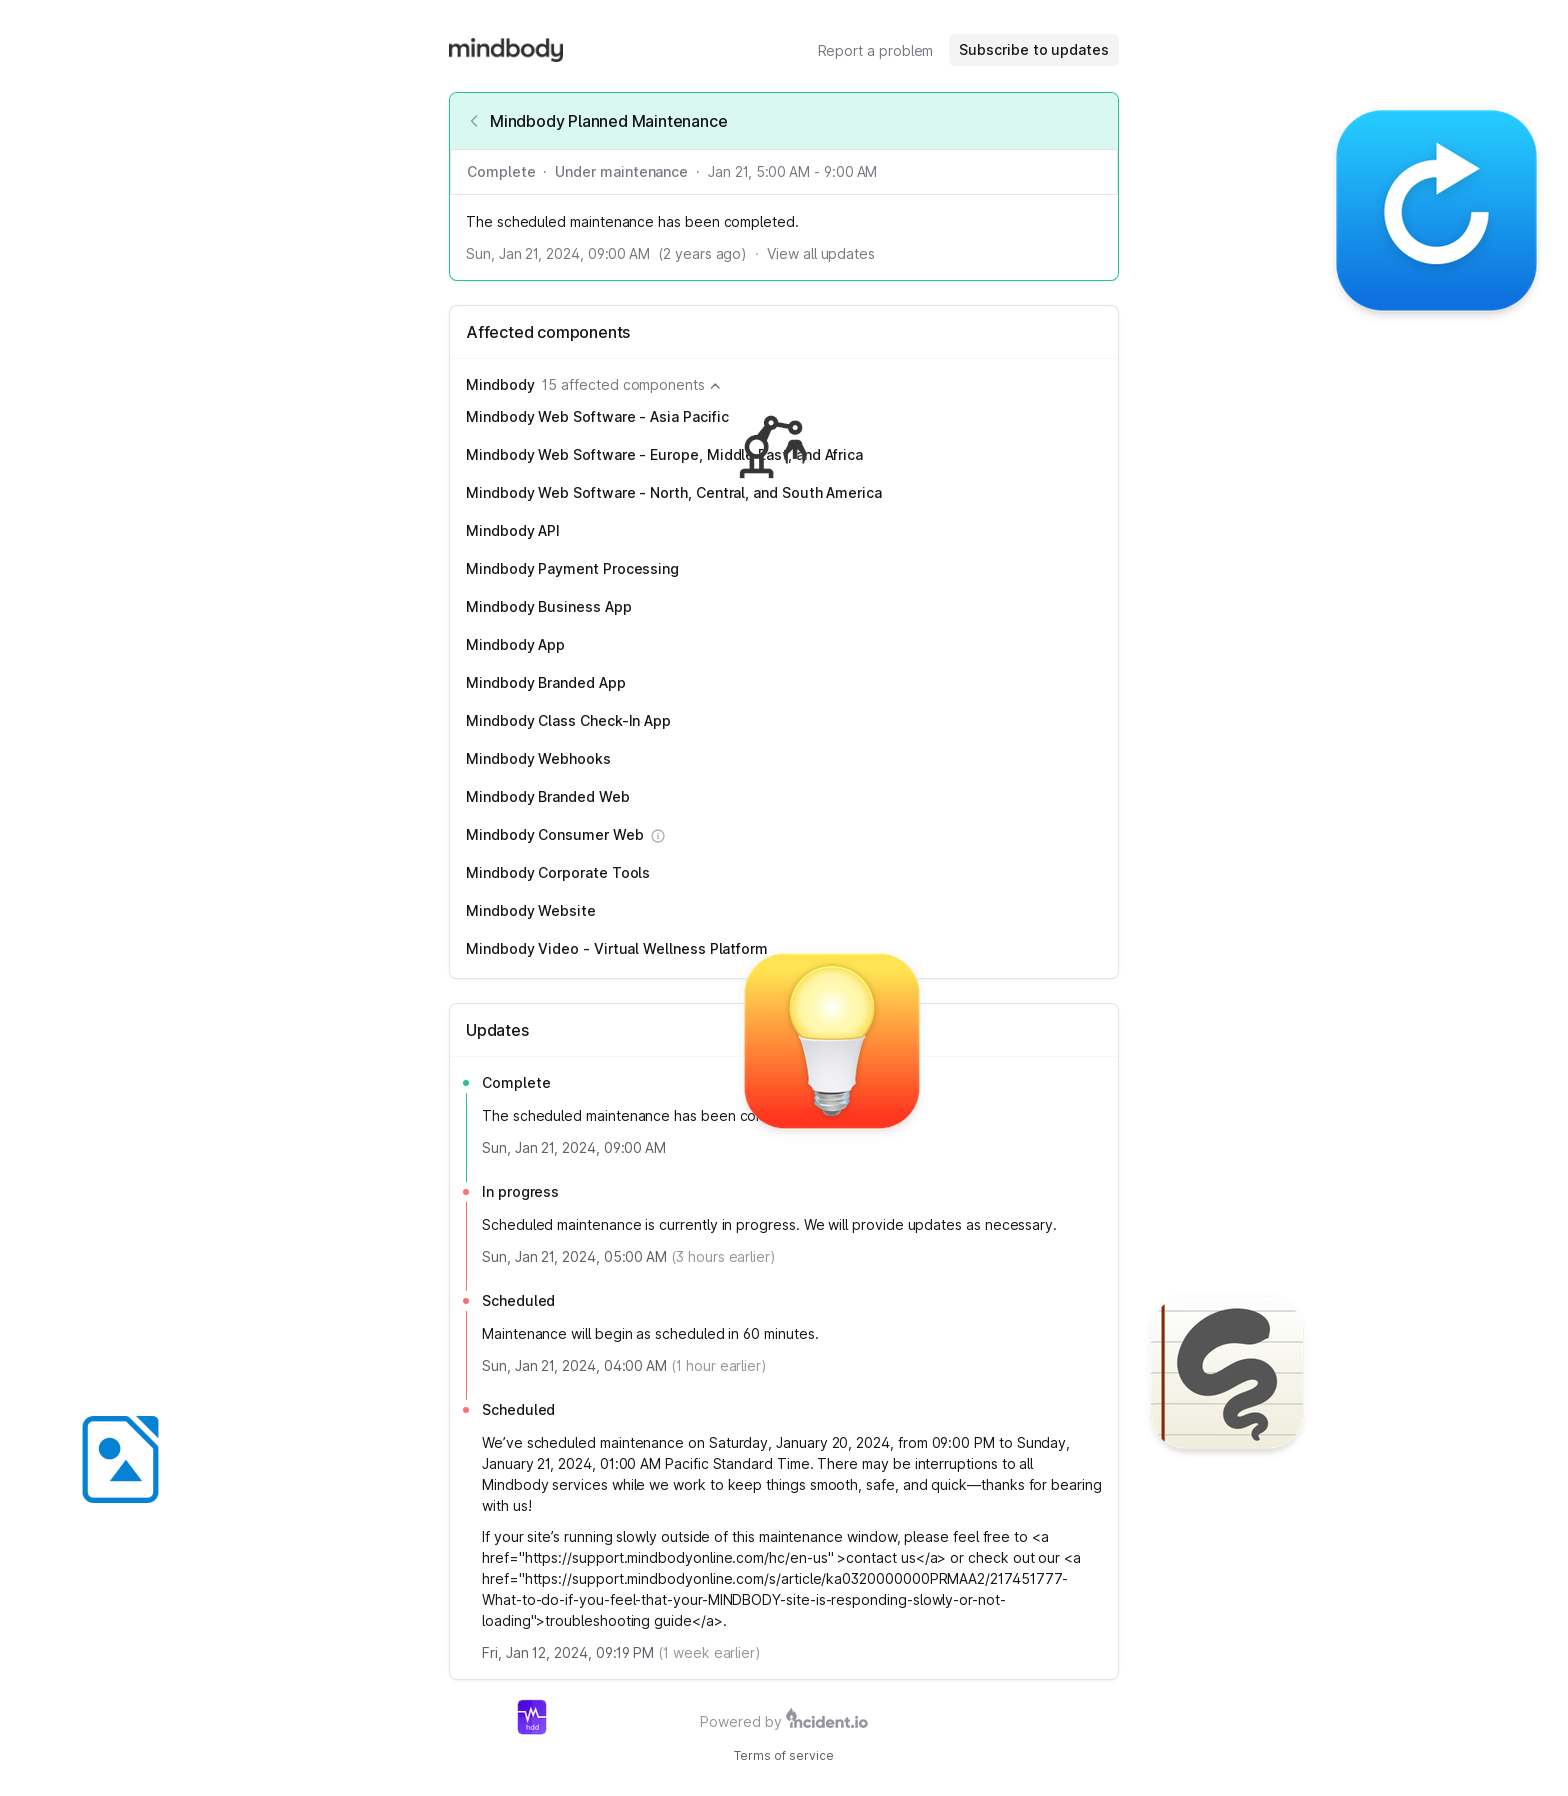 This screenshot has height=1796, width=1568. I want to click on open GNOME Builder IDE, so click(773, 444).